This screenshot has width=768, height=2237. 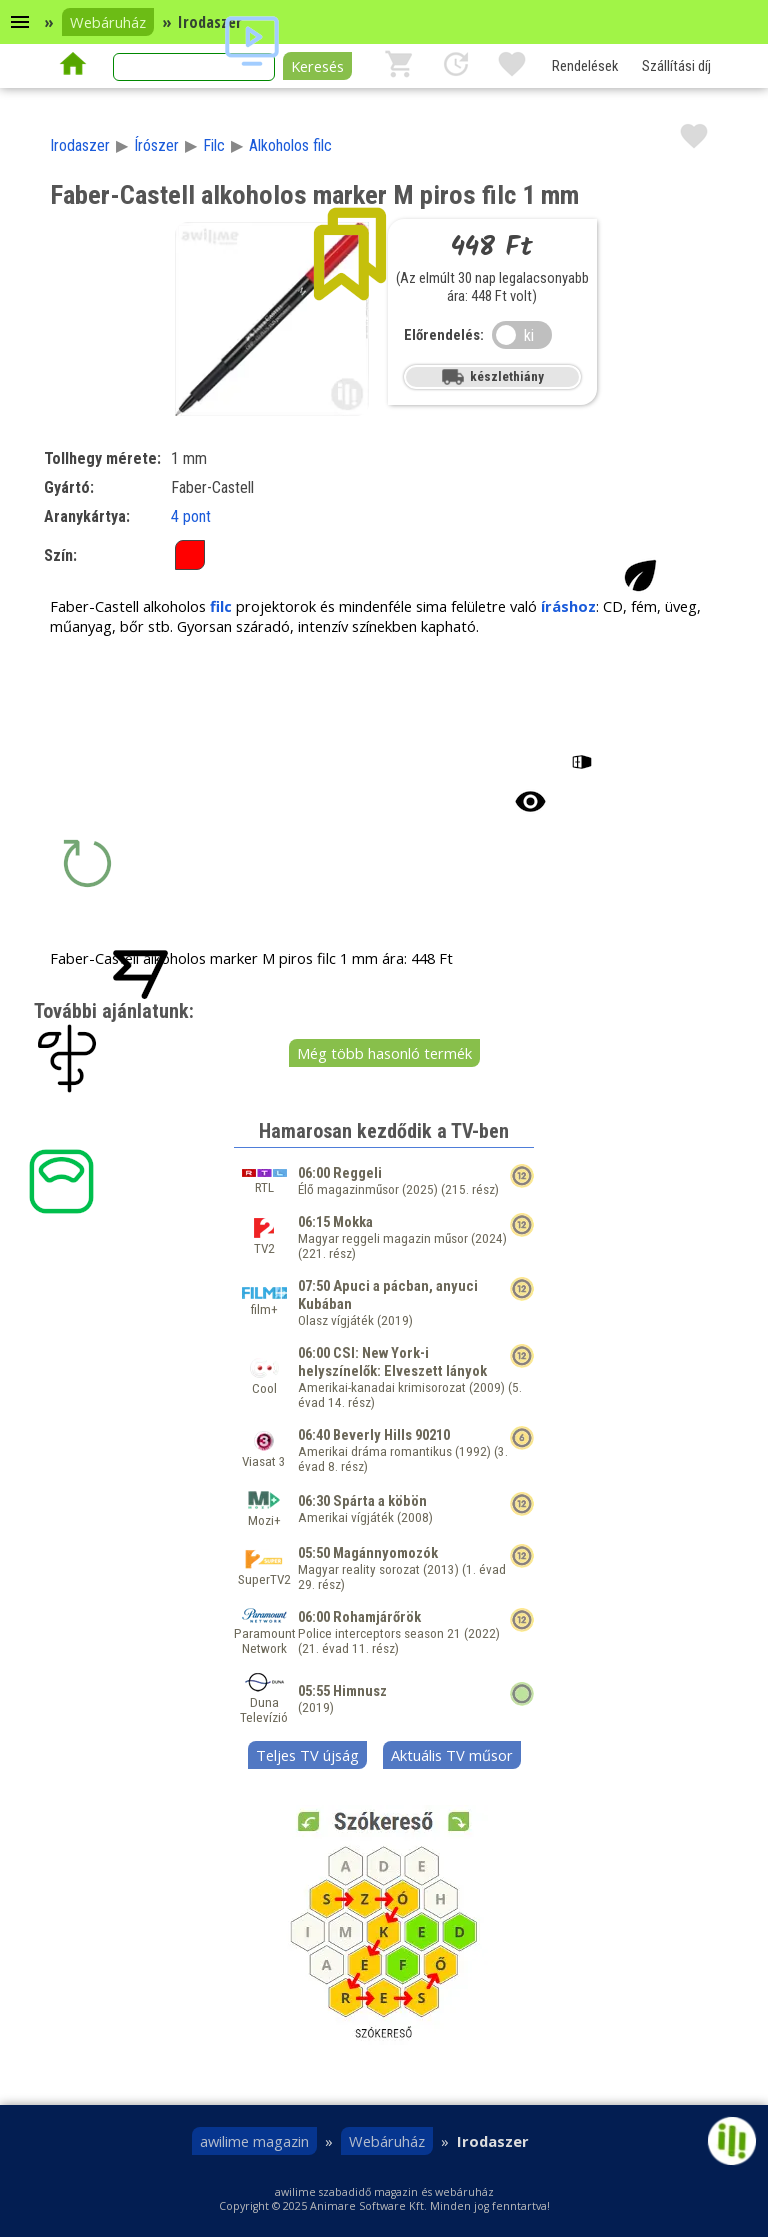 What do you see at coordinates (530, 801) in the screenshot?
I see `view or preview content` at bounding box center [530, 801].